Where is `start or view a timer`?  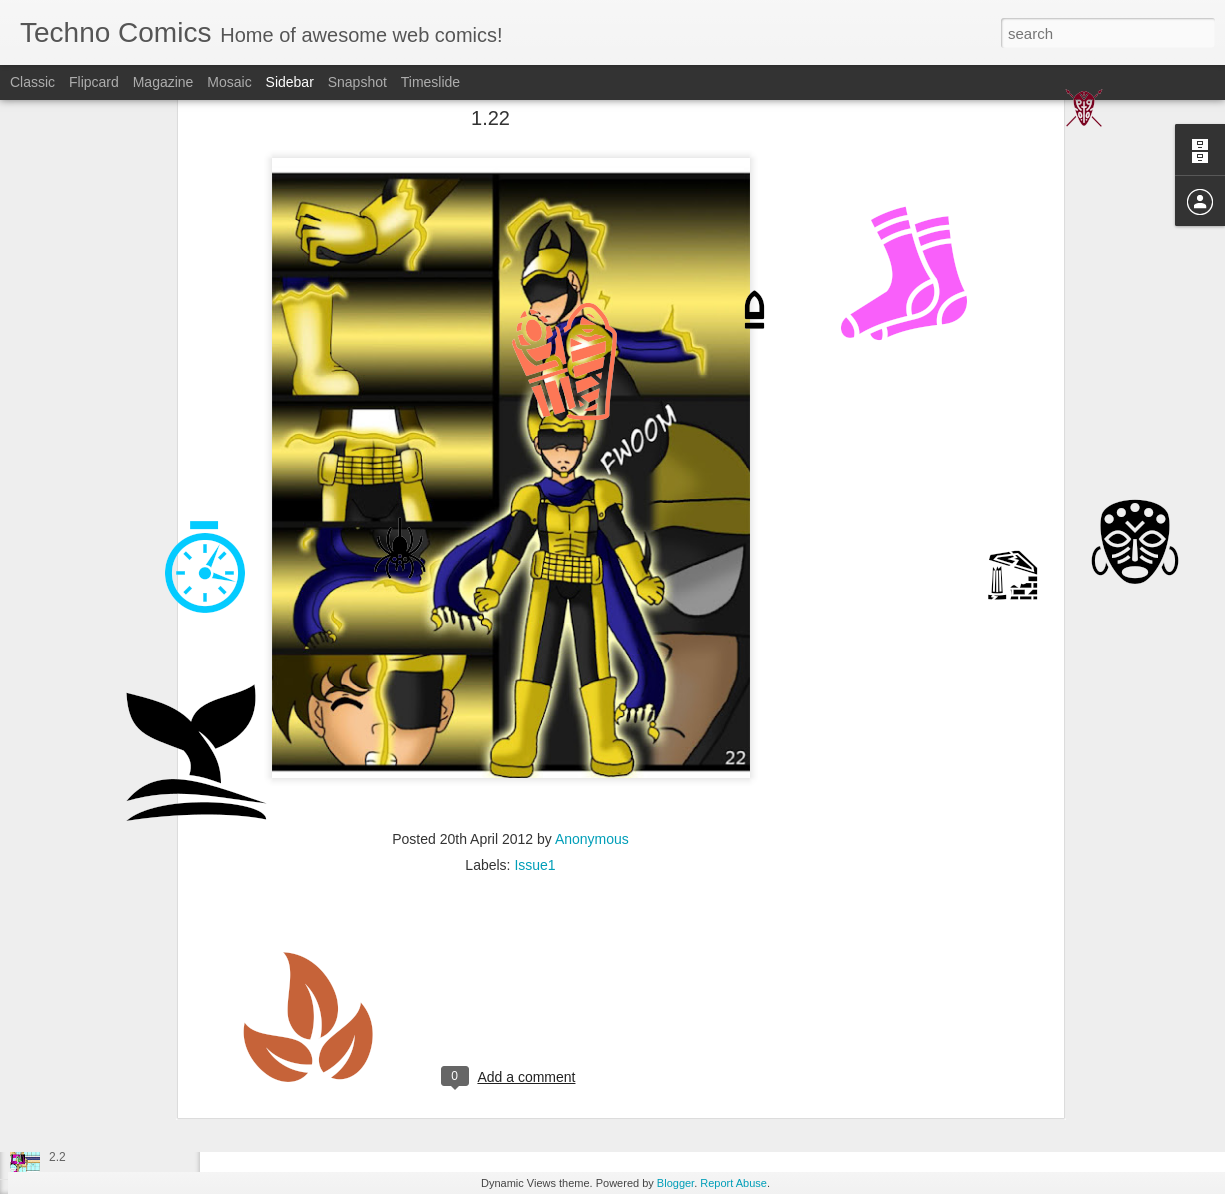
start or view a timer is located at coordinates (205, 567).